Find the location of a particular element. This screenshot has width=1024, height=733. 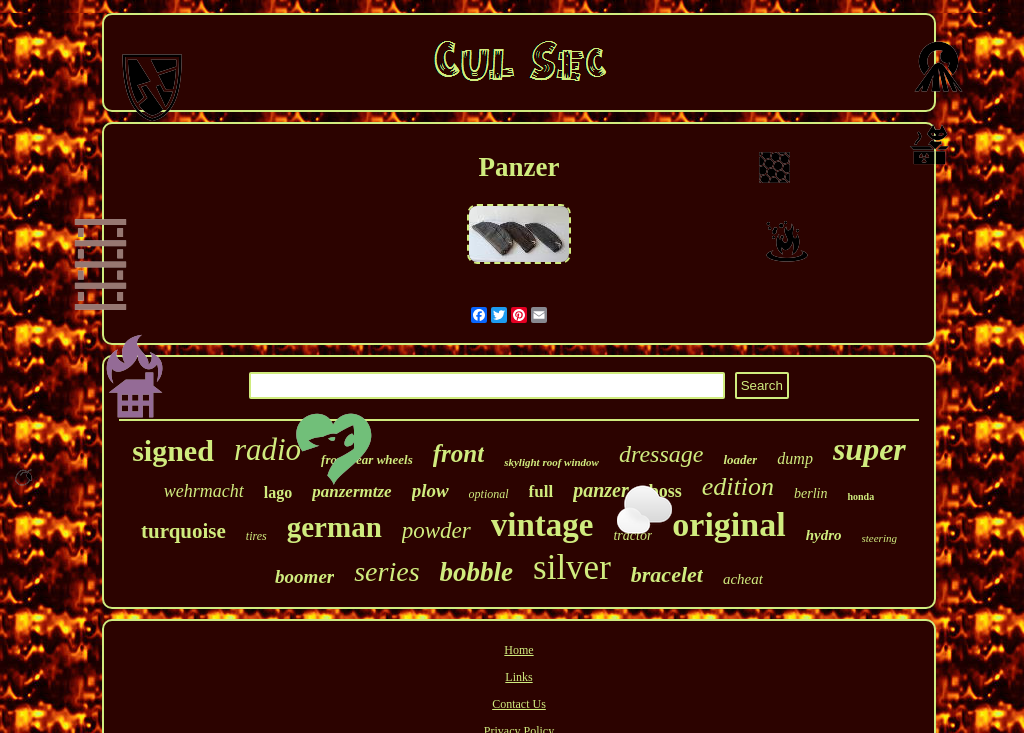

indicates fire damage or burning status effect is located at coordinates (787, 241).